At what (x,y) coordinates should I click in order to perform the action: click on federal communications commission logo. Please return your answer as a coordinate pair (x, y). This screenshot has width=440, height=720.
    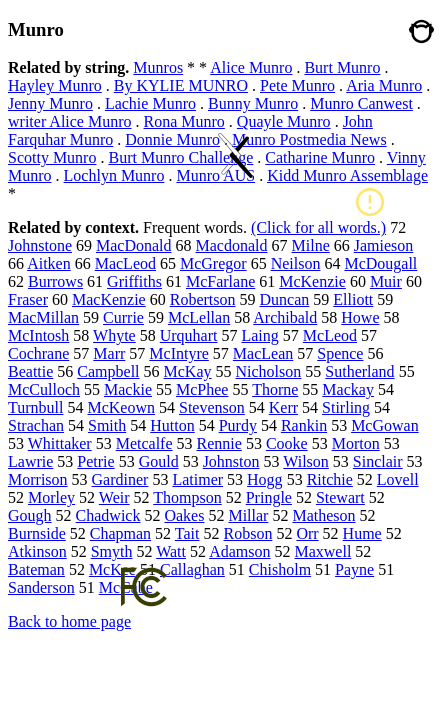
    Looking at the image, I should click on (144, 587).